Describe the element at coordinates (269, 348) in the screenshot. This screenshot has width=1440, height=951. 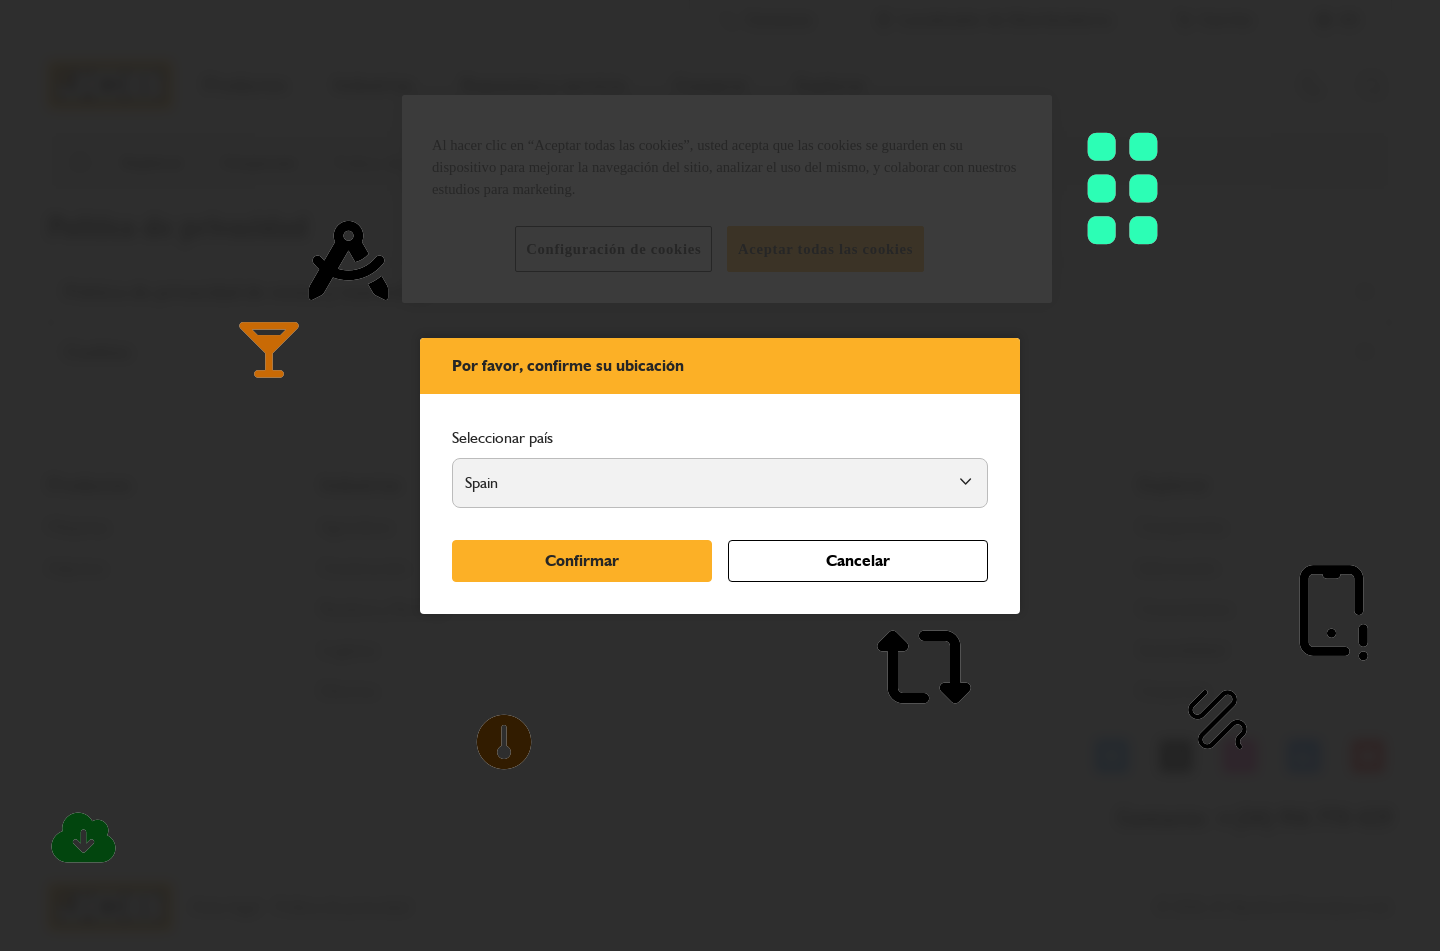
I see `view bar or cocktail menu` at that location.